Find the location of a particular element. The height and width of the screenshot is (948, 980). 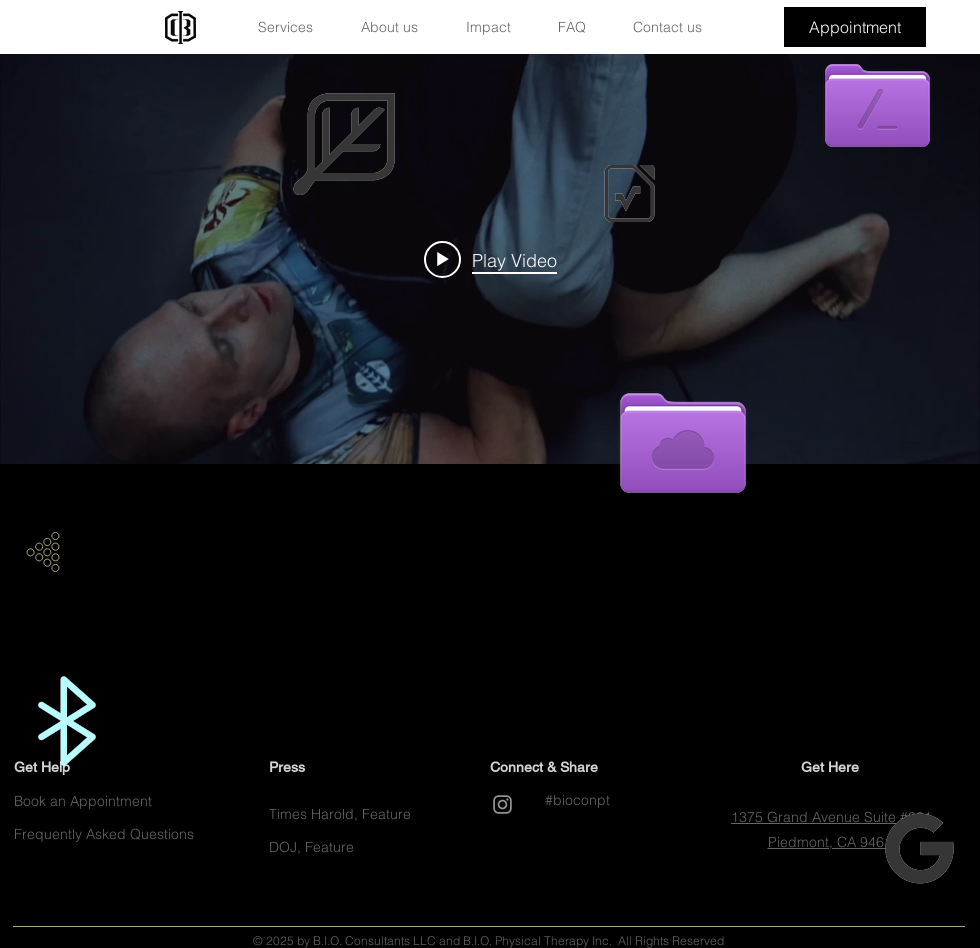

access the root directory is located at coordinates (877, 105).